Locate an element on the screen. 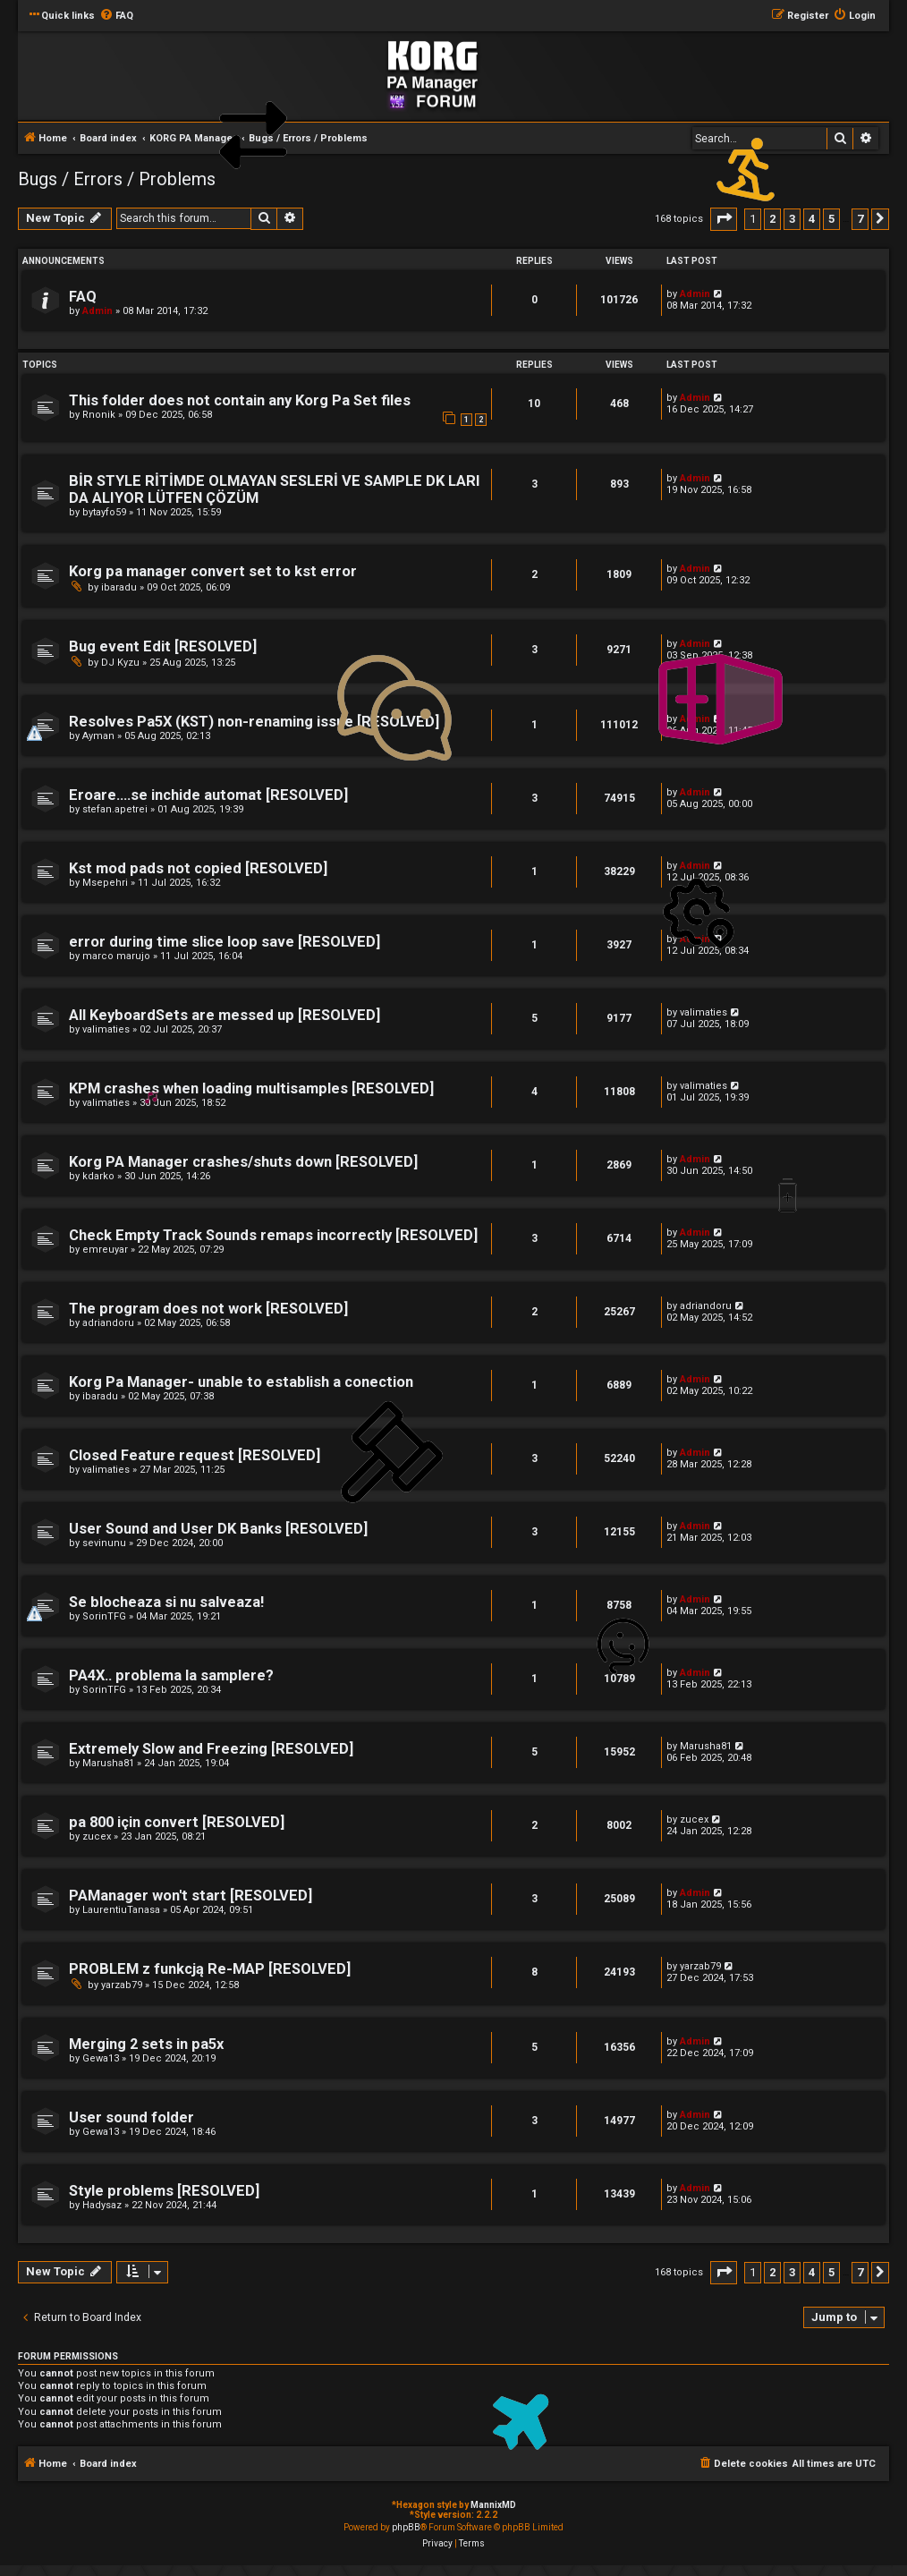 This screenshot has height=2576, width=907. add or insert a new battery is located at coordinates (787, 1195).